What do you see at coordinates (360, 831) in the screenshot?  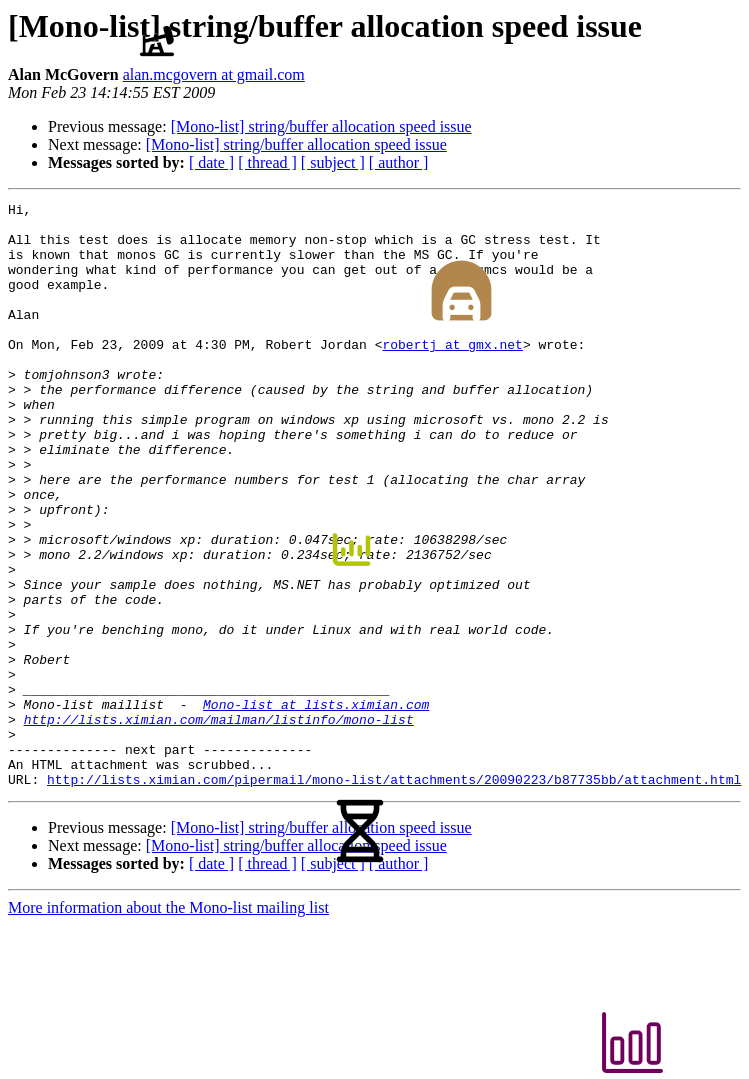 I see `indicates a process is in progress` at bounding box center [360, 831].